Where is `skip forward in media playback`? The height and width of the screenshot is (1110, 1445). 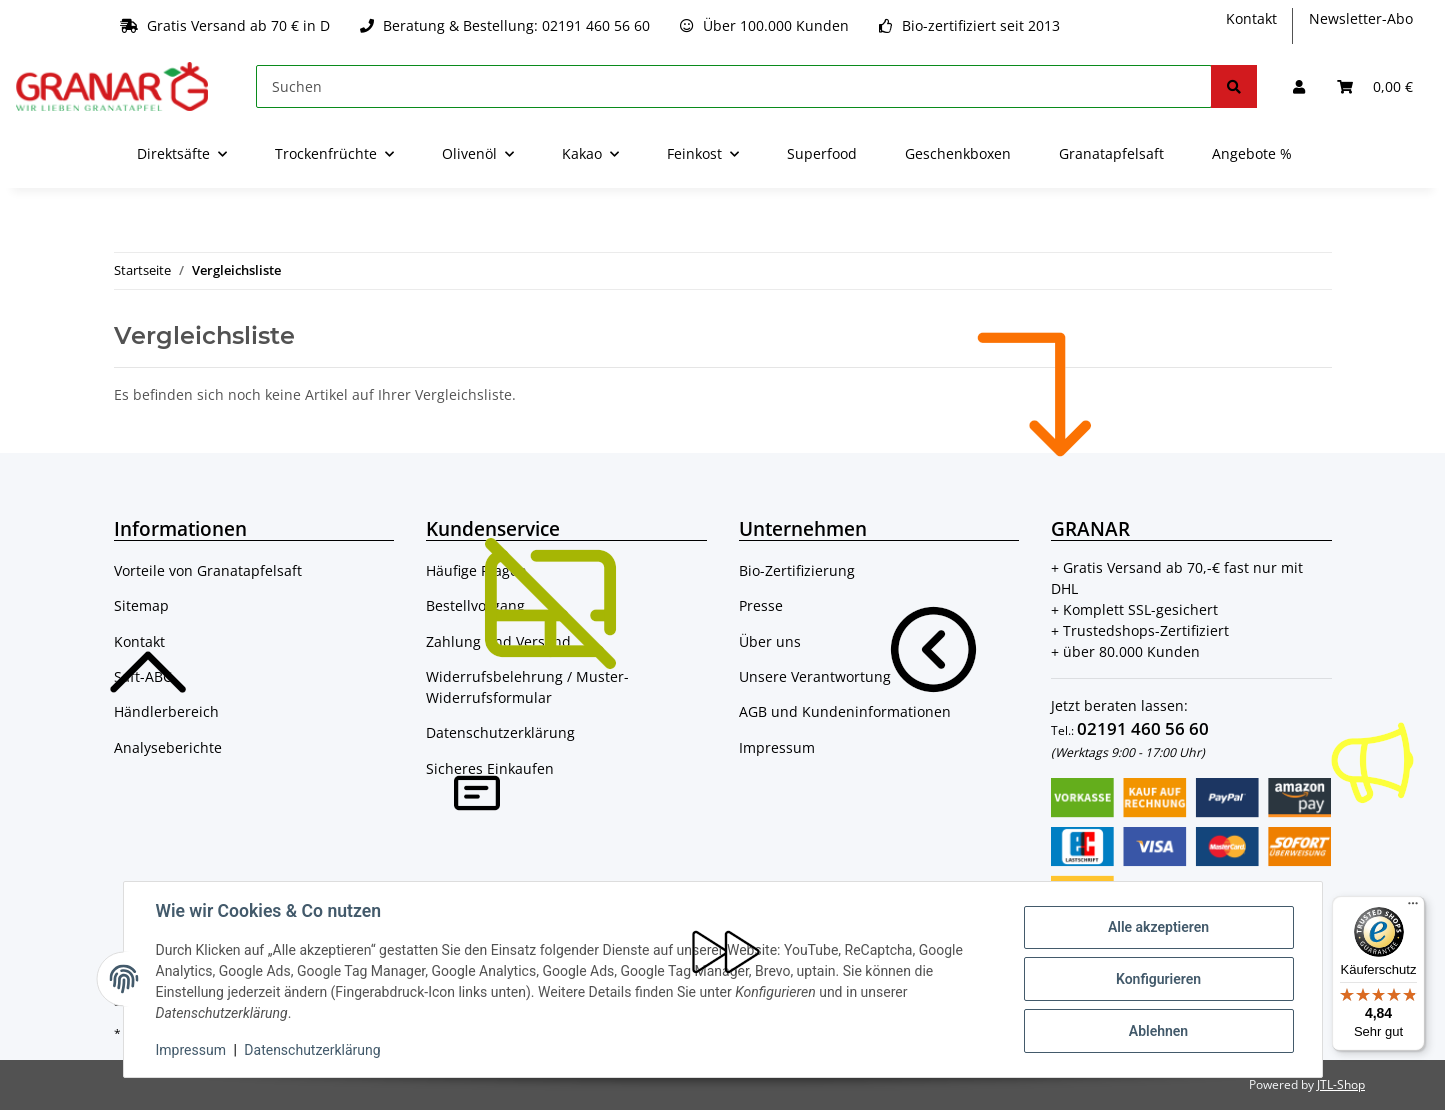 skip forward in media playback is located at coordinates (721, 952).